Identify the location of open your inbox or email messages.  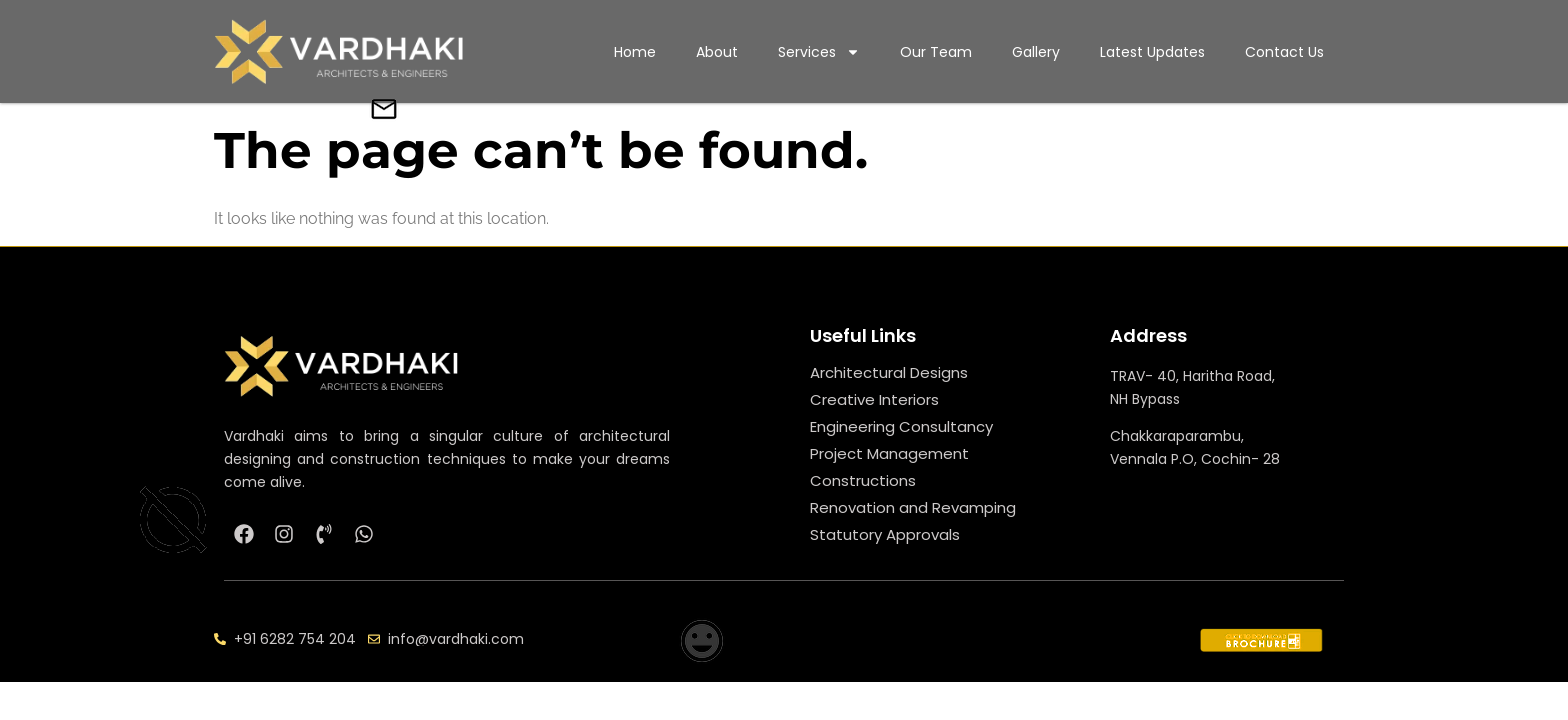
(384, 109).